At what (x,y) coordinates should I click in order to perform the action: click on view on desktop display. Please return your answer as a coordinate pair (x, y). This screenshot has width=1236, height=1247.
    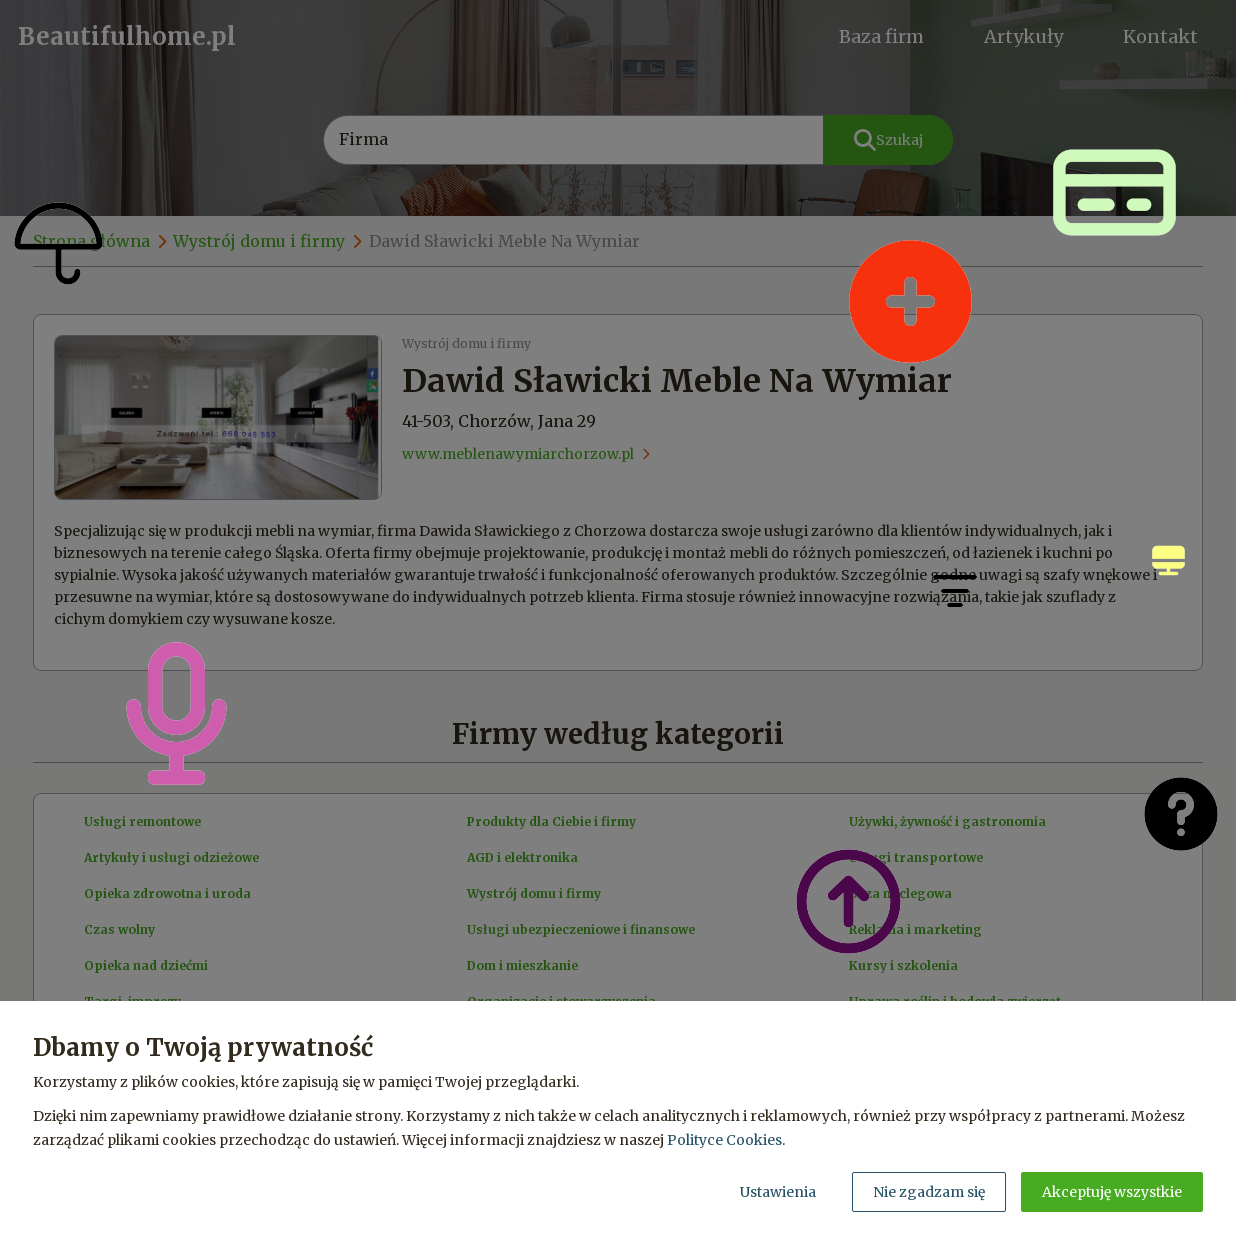
    Looking at the image, I should click on (1168, 560).